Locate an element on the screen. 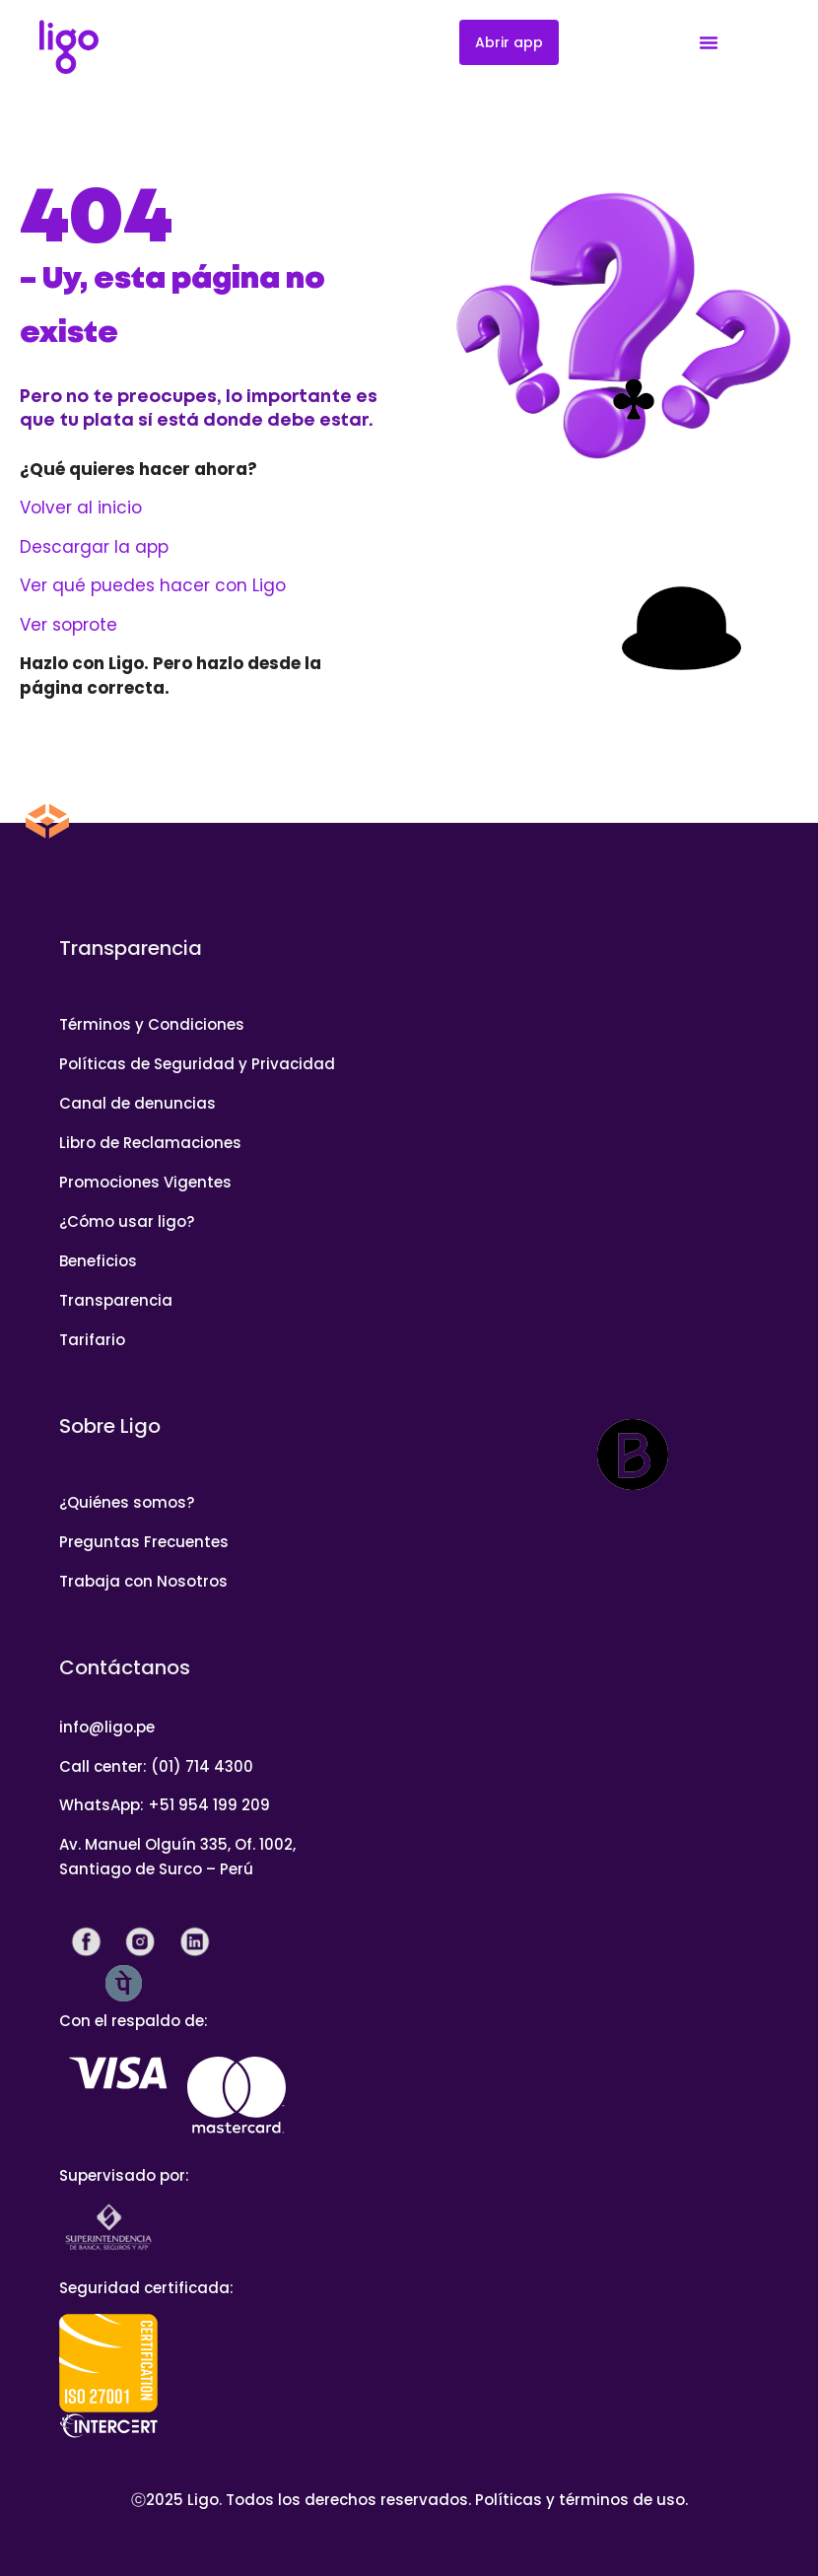 The height and width of the screenshot is (2576, 818). open TrueNAS storage management dashboard is located at coordinates (47, 821).